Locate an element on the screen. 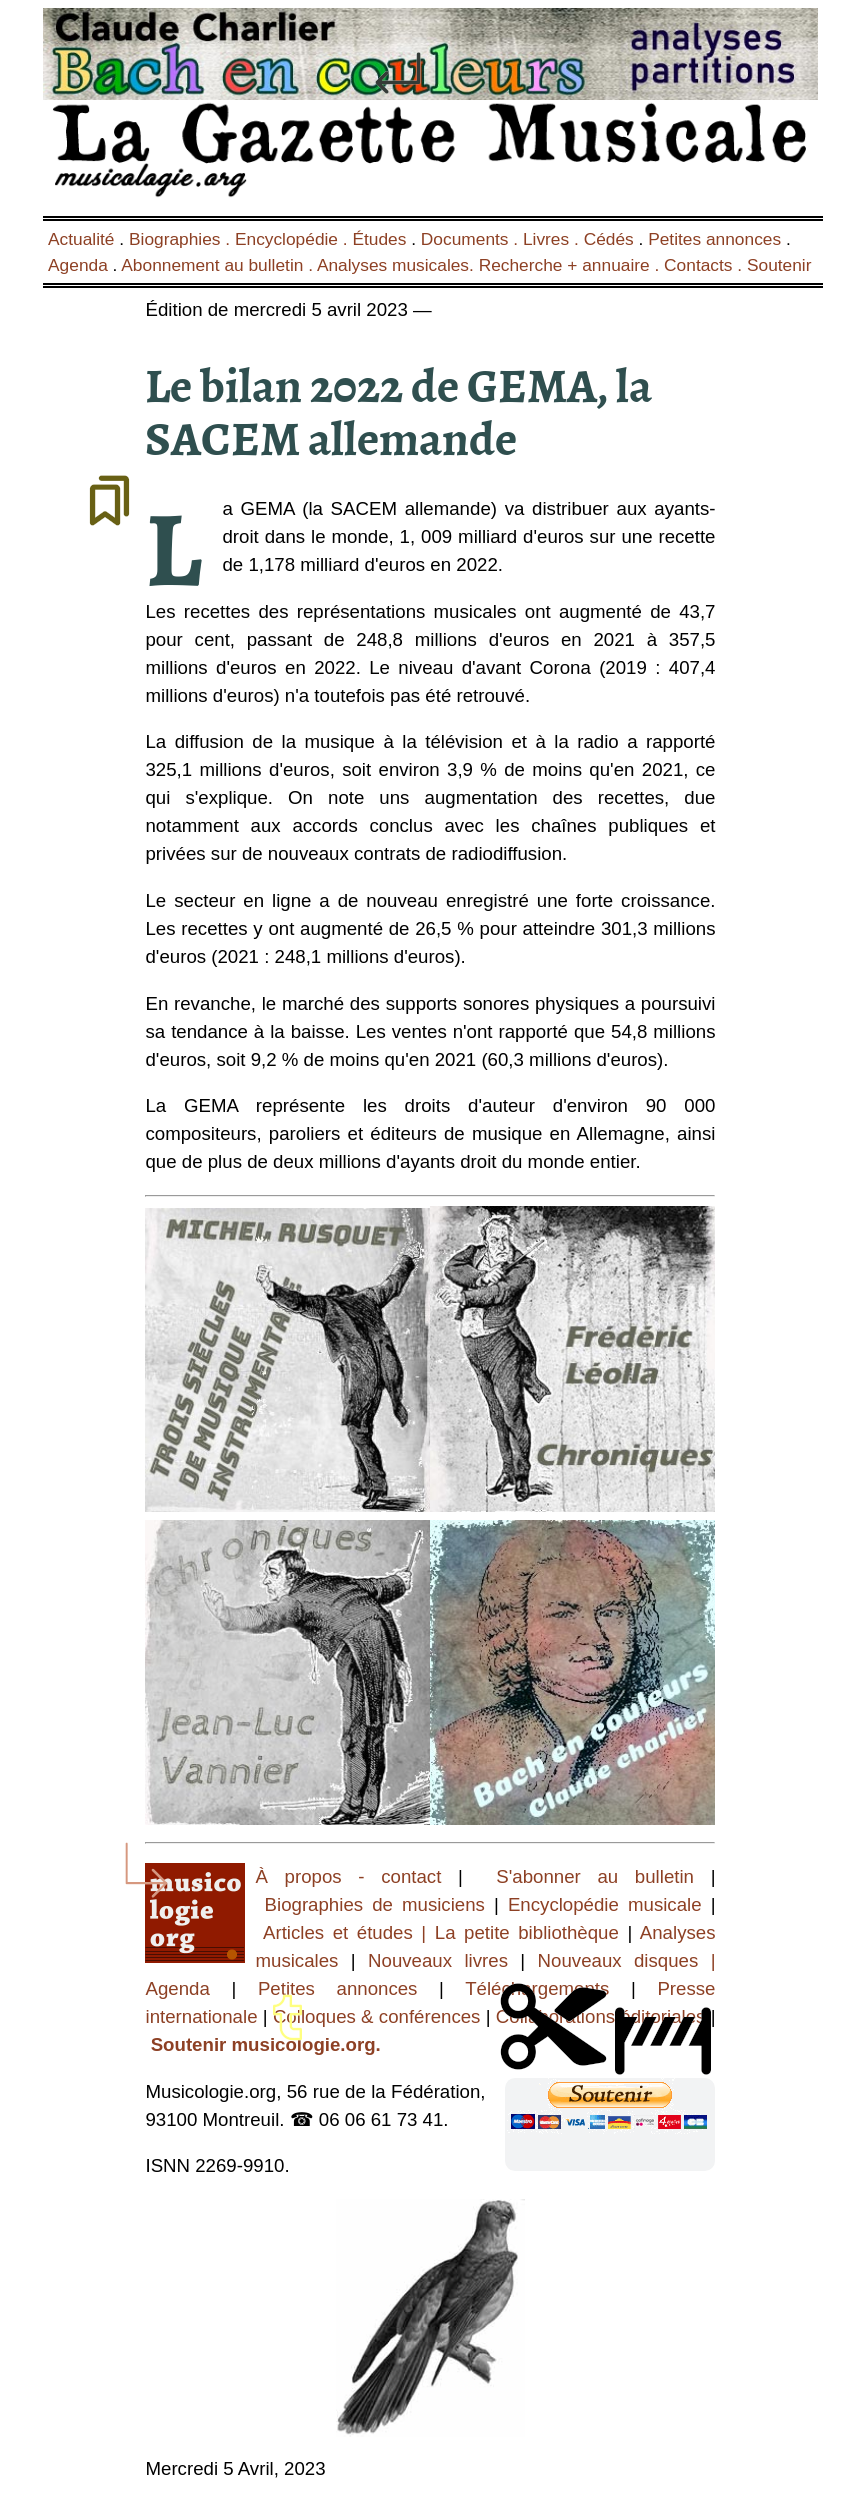  indicates a road closure or blocked route is located at coordinates (663, 2041).